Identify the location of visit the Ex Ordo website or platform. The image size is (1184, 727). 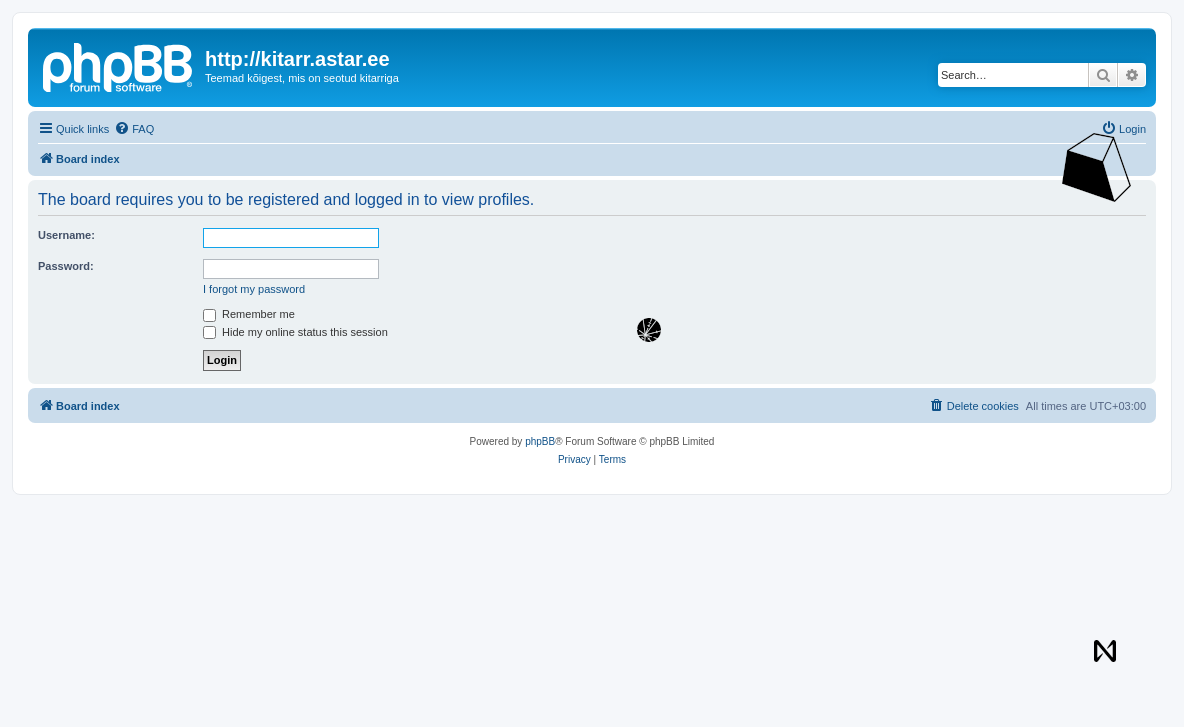
(649, 330).